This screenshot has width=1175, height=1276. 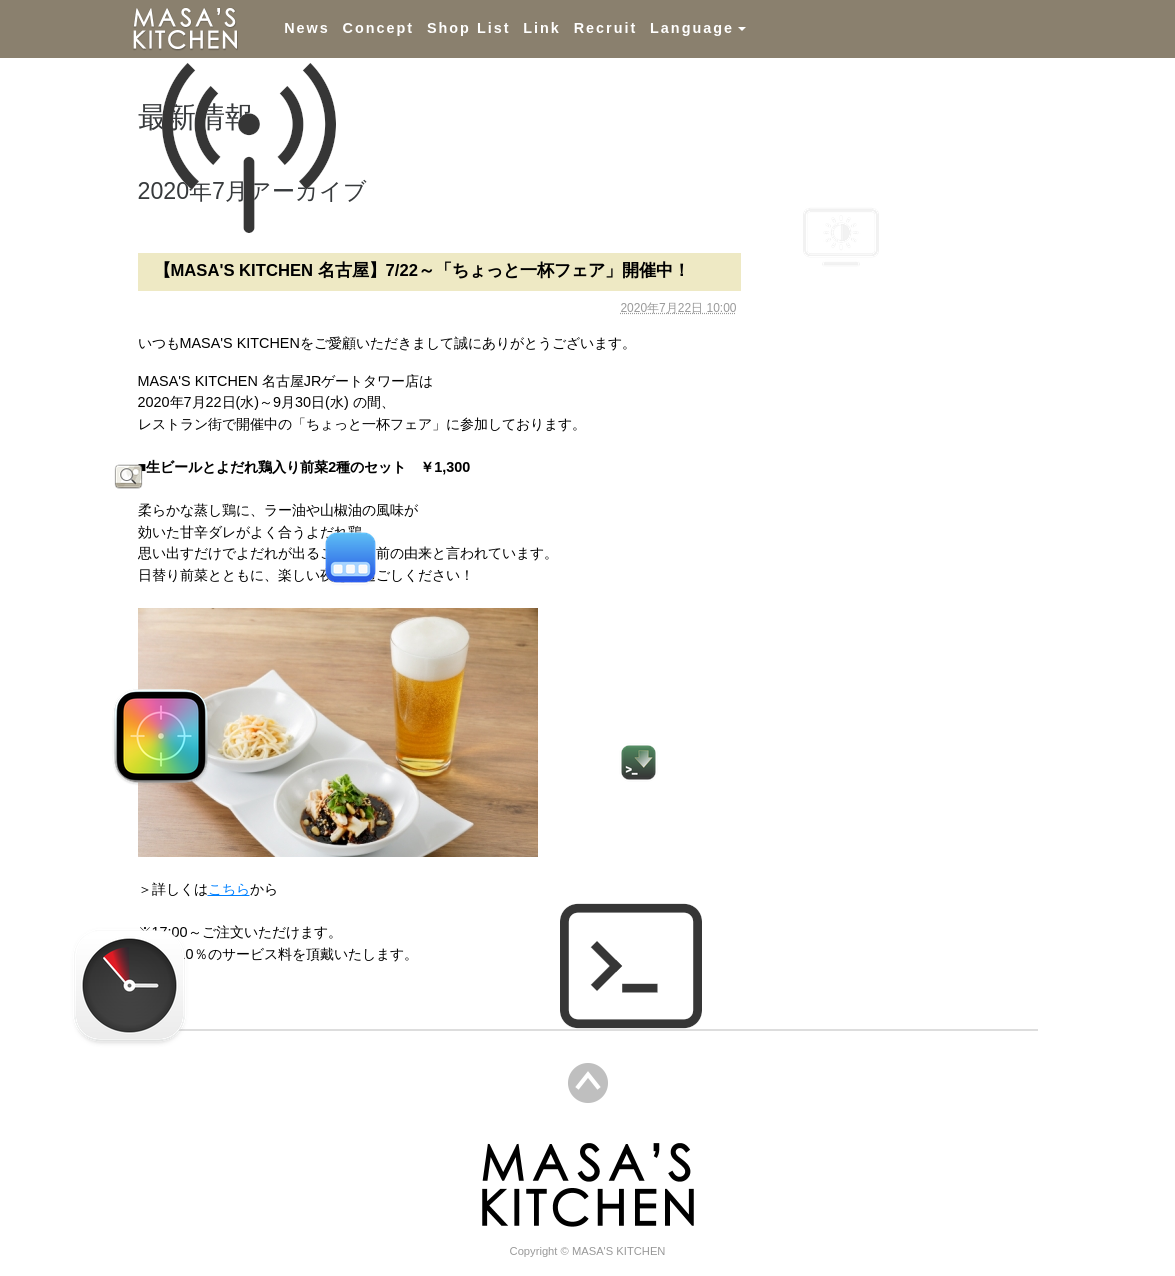 What do you see at coordinates (128, 476) in the screenshot?
I see `open eye of gnome image viewer` at bounding box center [128, 476].